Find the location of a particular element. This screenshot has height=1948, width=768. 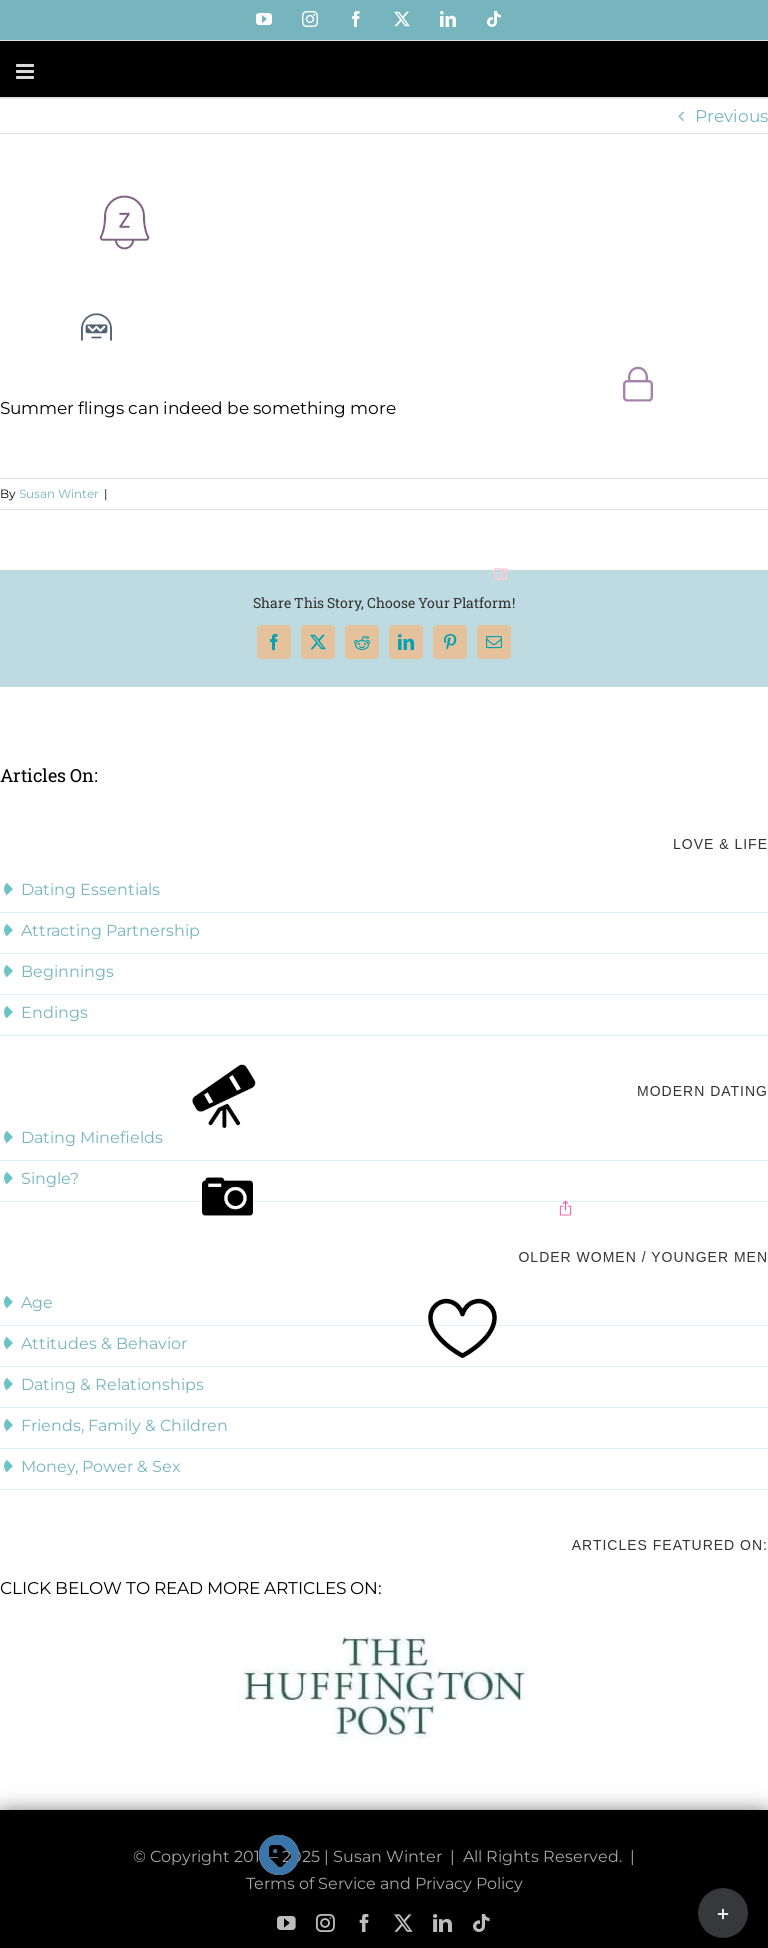

view tagged items in your feed is located at coordinates (279, 1855).